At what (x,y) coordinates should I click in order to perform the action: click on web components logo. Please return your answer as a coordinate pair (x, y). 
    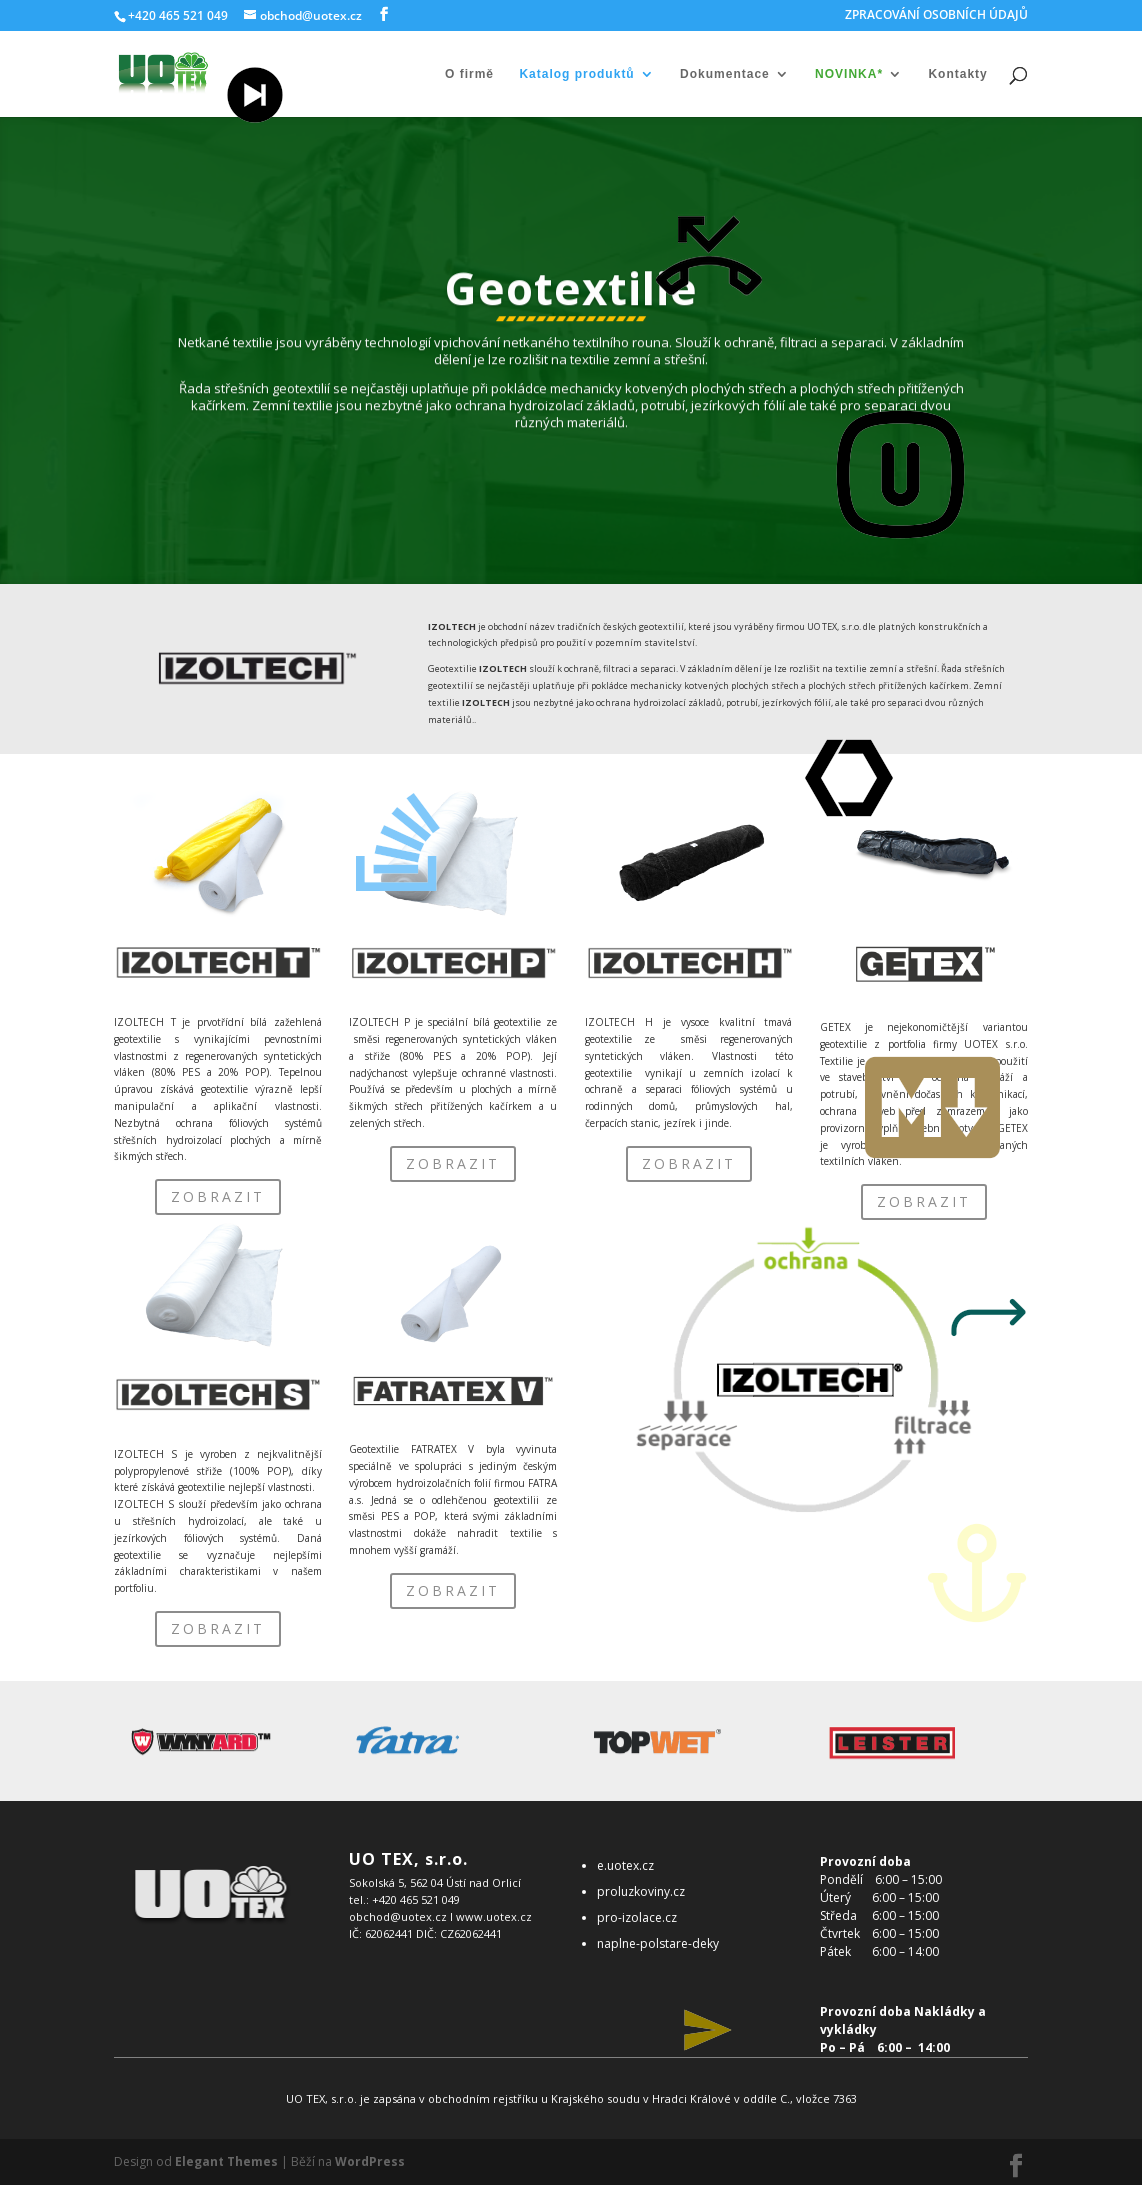
    Looking at the image, I should click on (849, 778).